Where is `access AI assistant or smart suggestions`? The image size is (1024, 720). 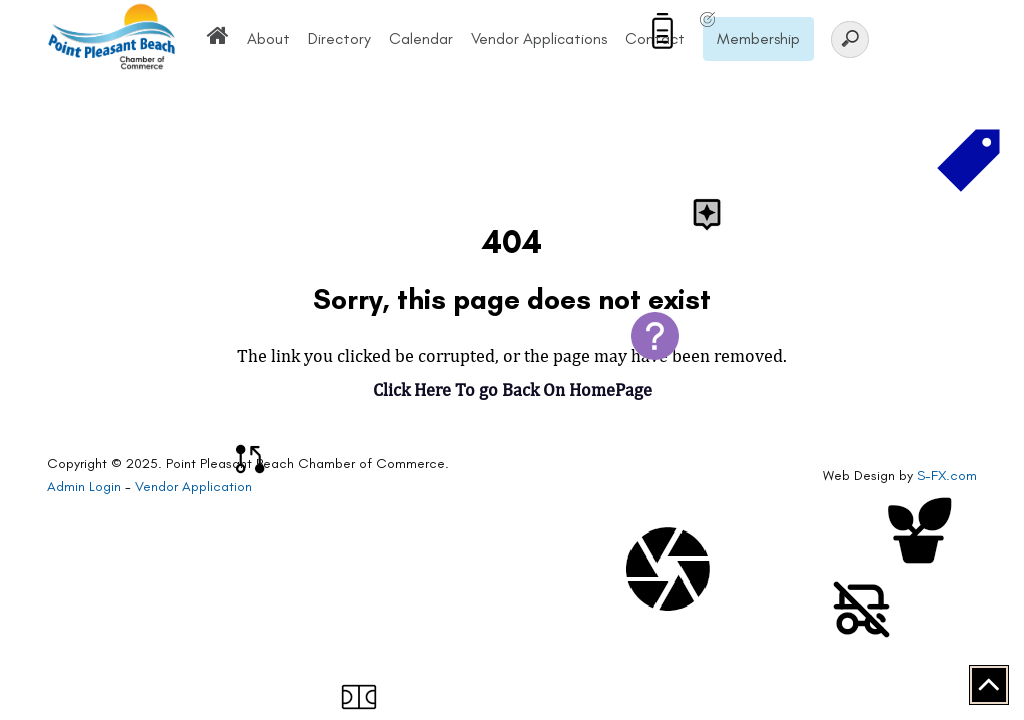 access AI assistant or smart suggestions is located at coordinates (707, 214).